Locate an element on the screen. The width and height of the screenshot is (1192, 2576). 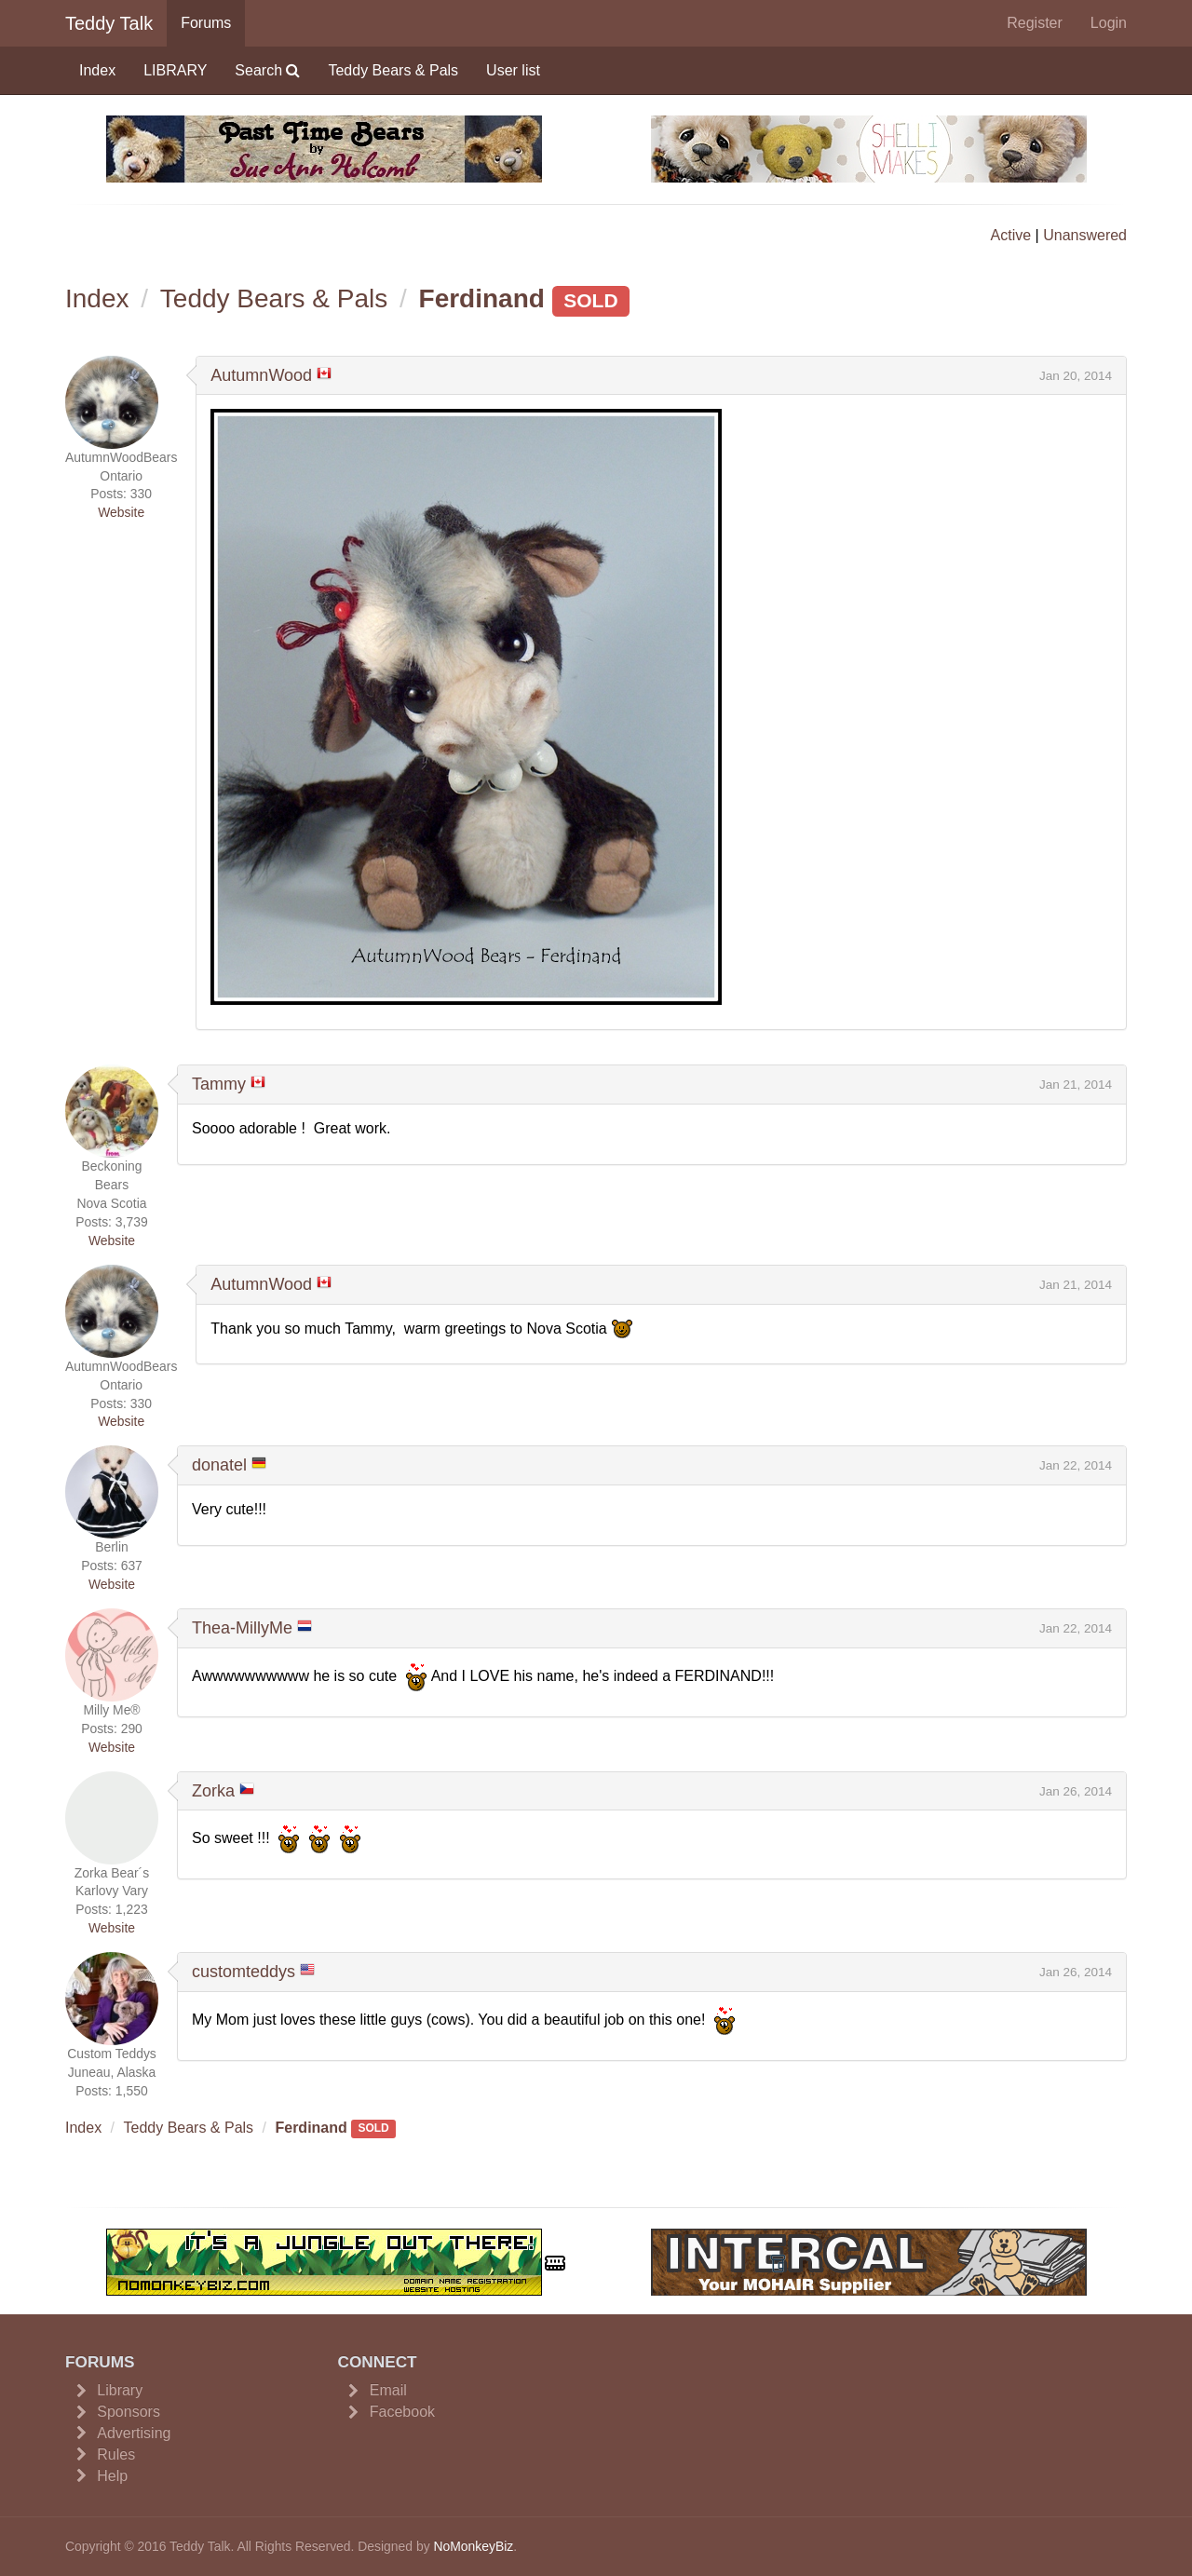
access storage or memory settings is located at coordinates (555, 2263).